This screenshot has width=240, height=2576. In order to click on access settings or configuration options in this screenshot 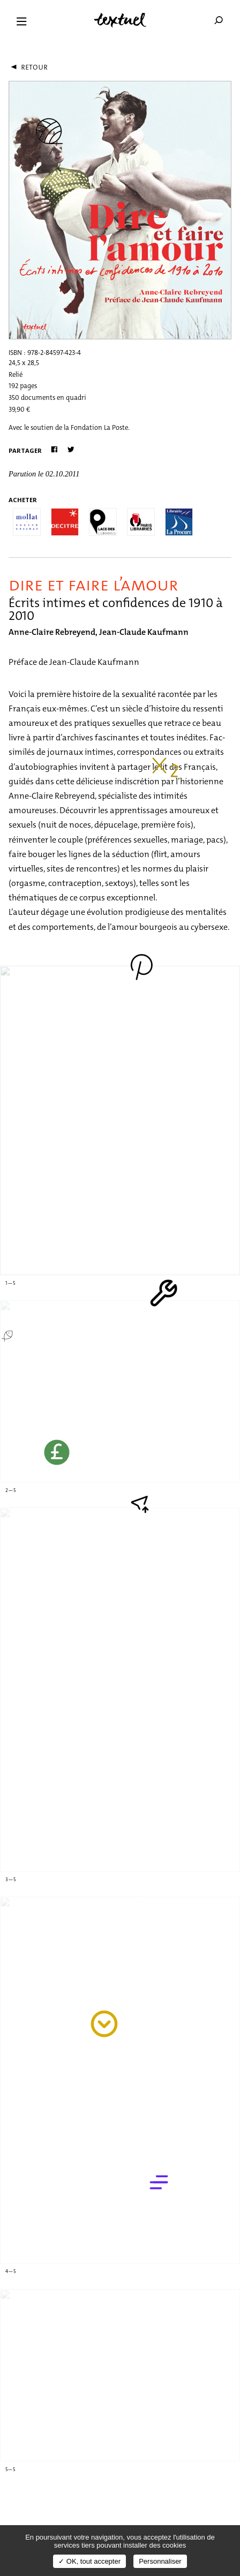, I will do `click(163, 1293)`.